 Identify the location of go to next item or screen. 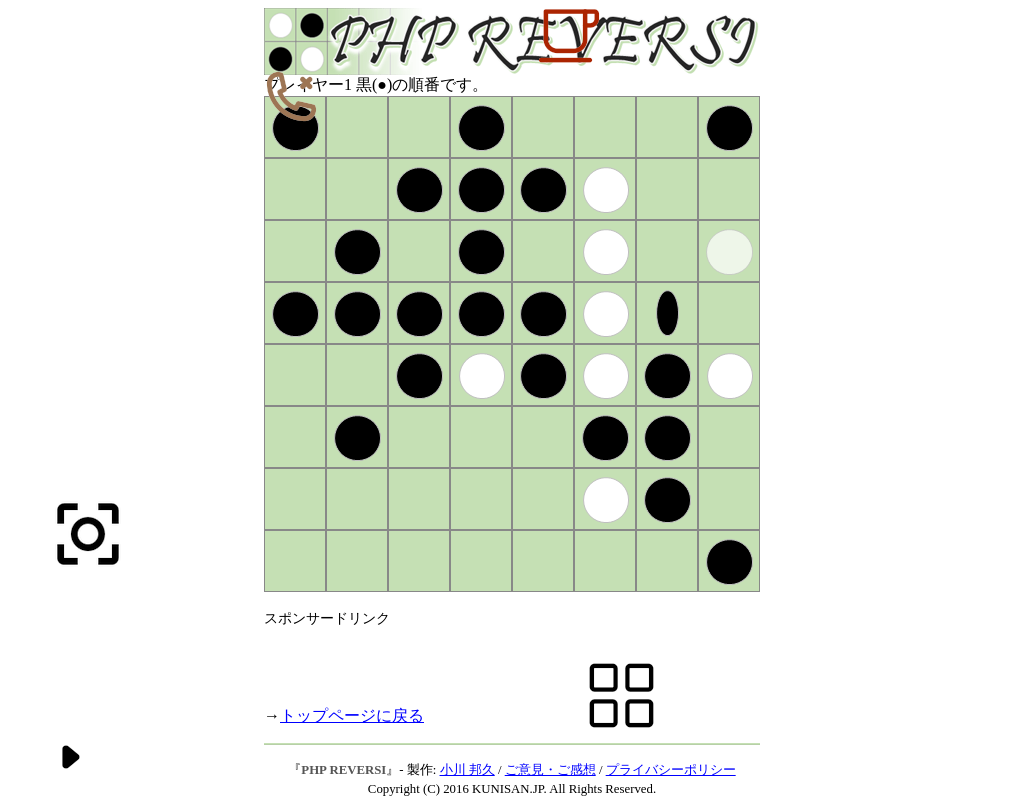
(69, 757).